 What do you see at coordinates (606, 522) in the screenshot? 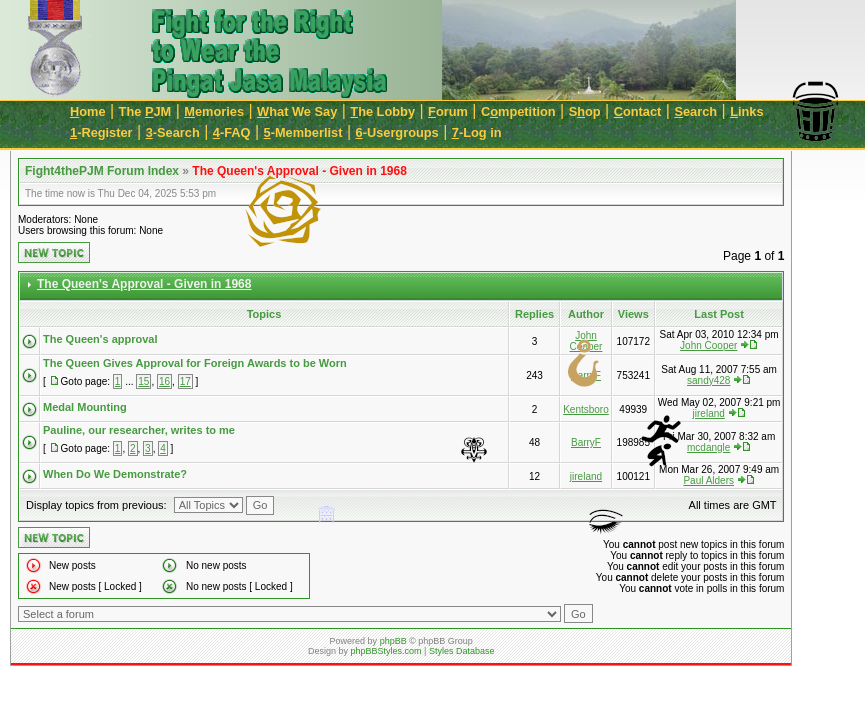
I see `access beauty or makeup settings` at bounding box center [606, 522].